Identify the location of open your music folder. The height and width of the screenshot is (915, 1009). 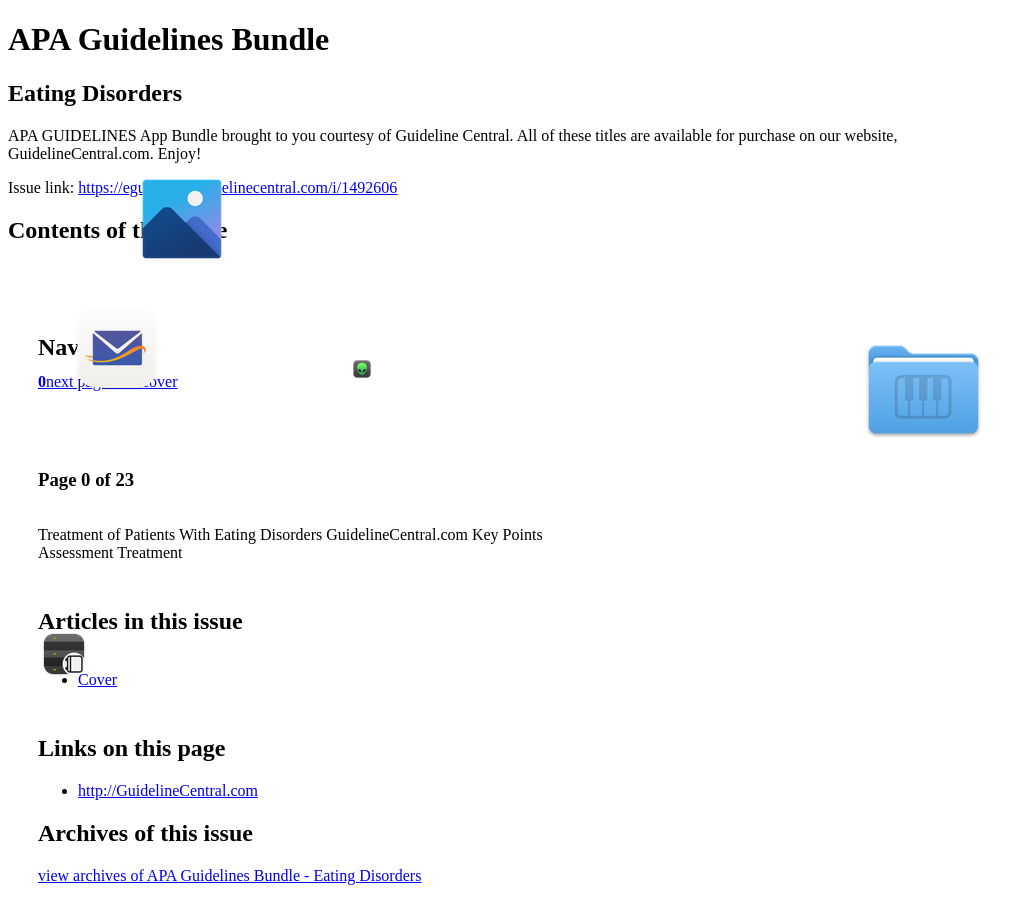
(923, 389).